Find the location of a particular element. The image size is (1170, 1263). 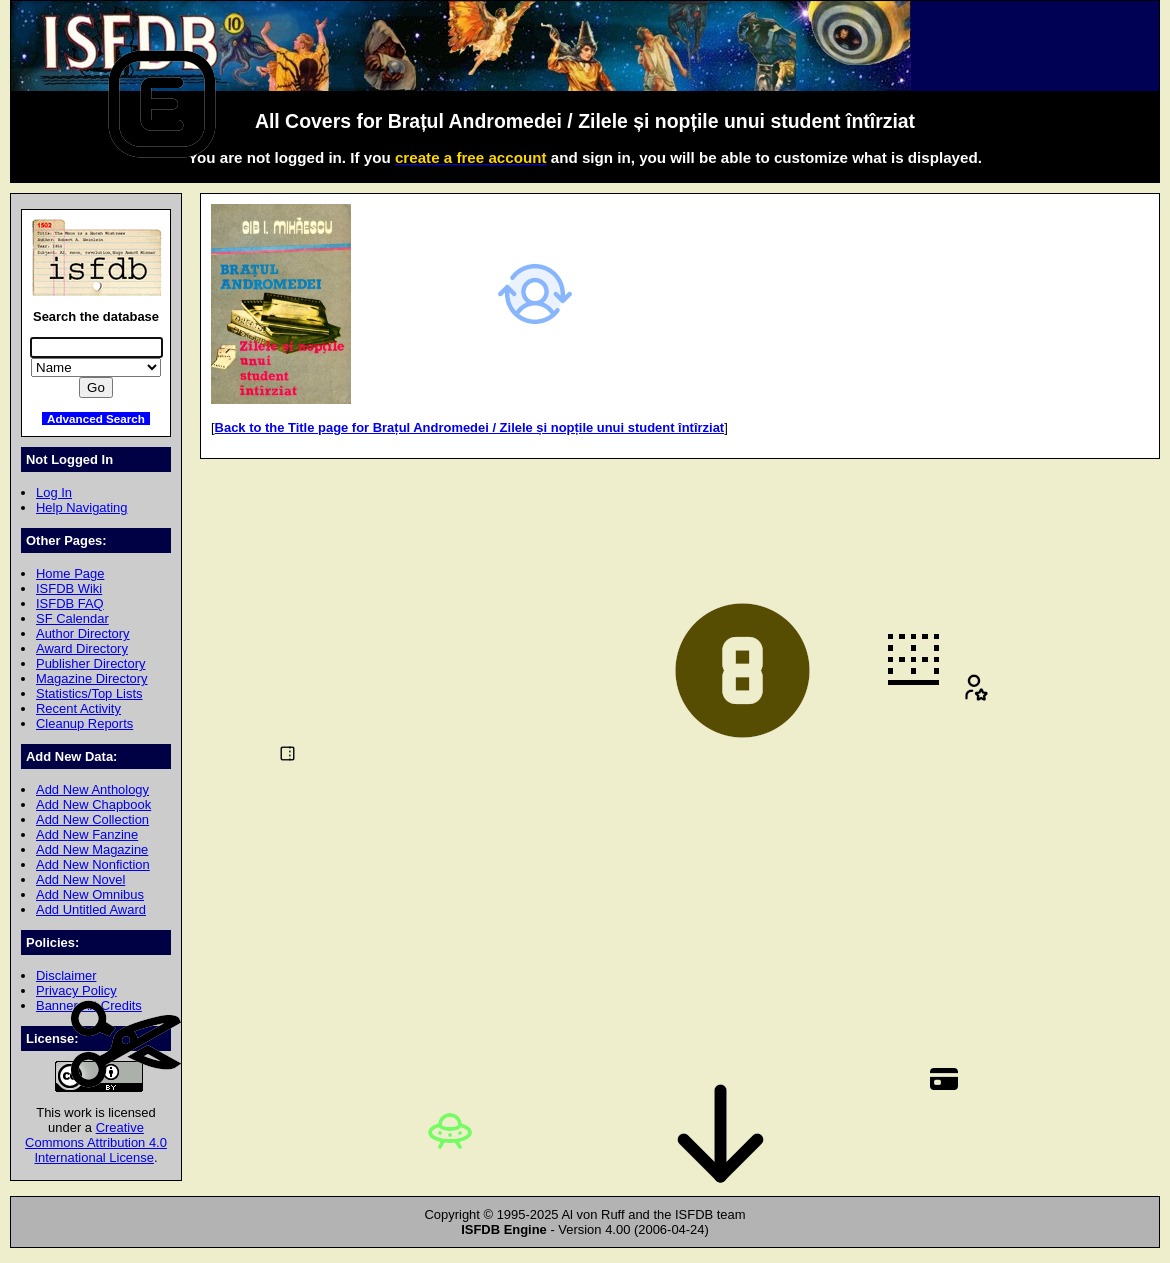

toggle right sidebar panel off is located at coordinates (287, 753).